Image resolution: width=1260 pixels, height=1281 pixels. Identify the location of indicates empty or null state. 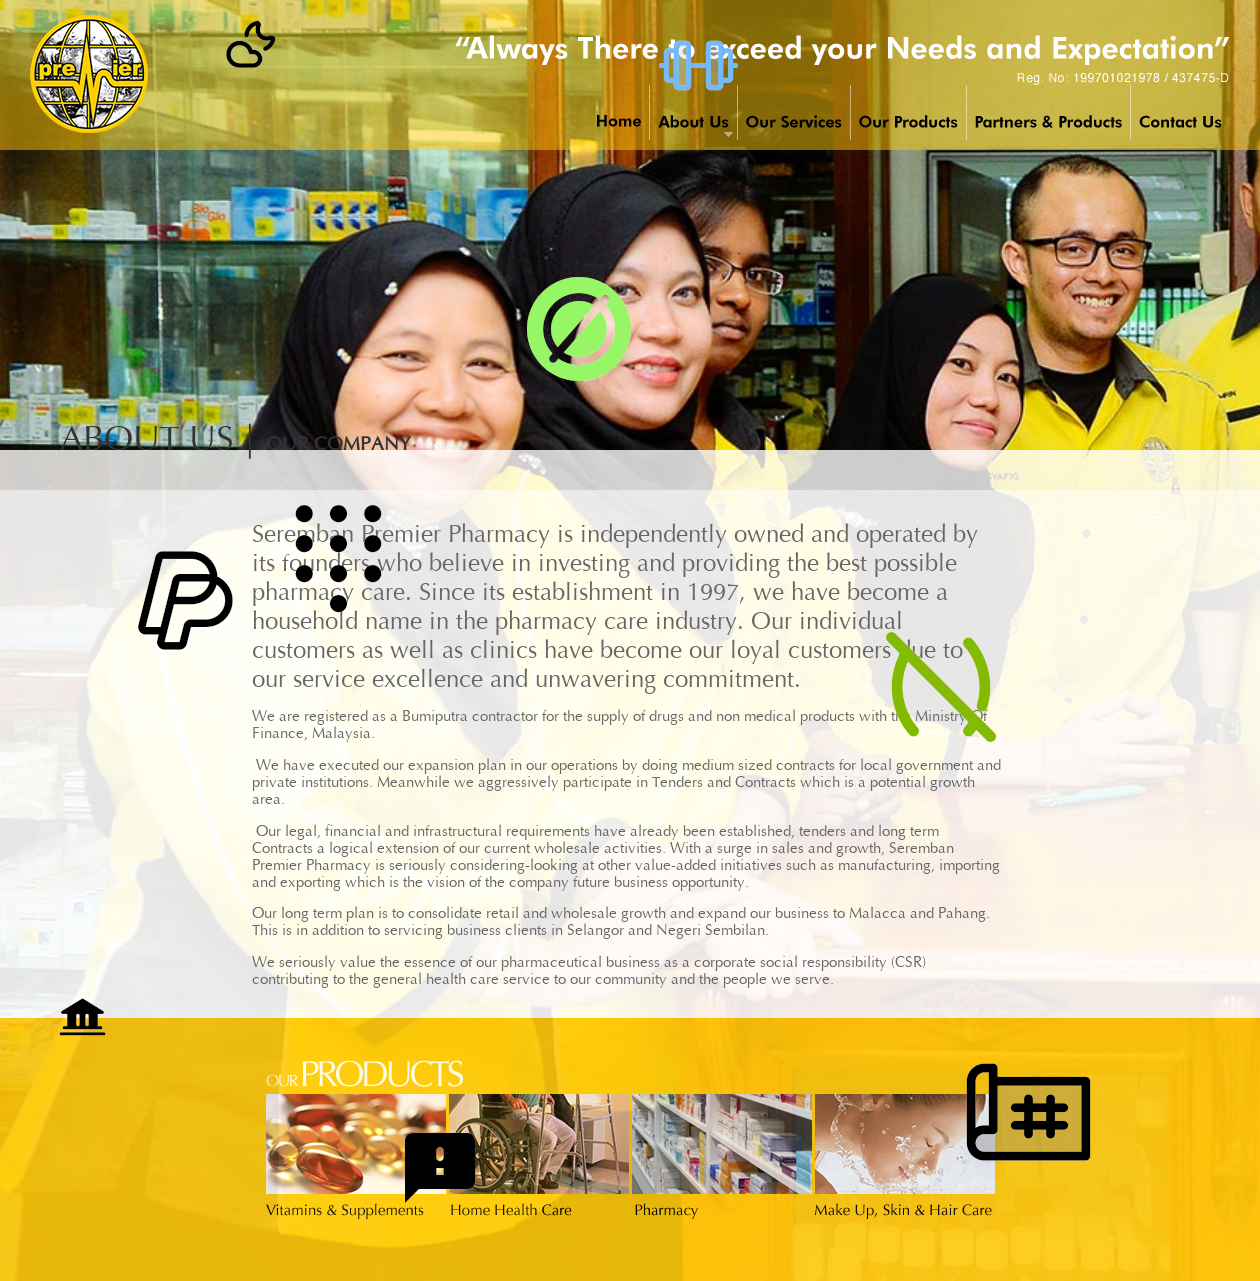
(579, 329).